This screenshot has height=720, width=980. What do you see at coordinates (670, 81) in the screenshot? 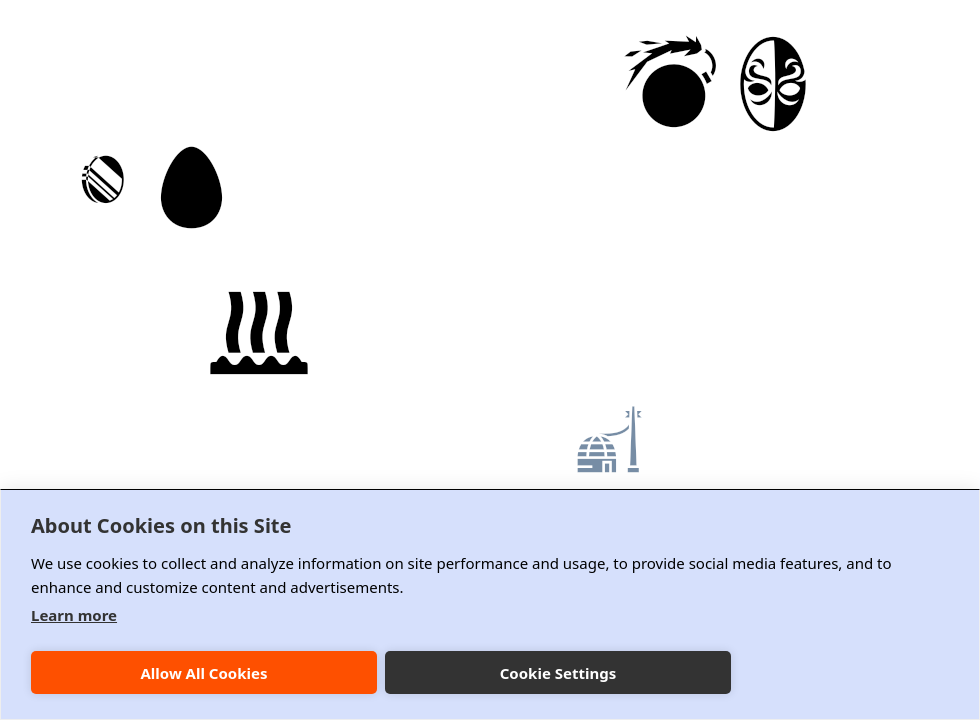
I see `activate a bomb or explosive item in-game` at bounding box center [670, 81].